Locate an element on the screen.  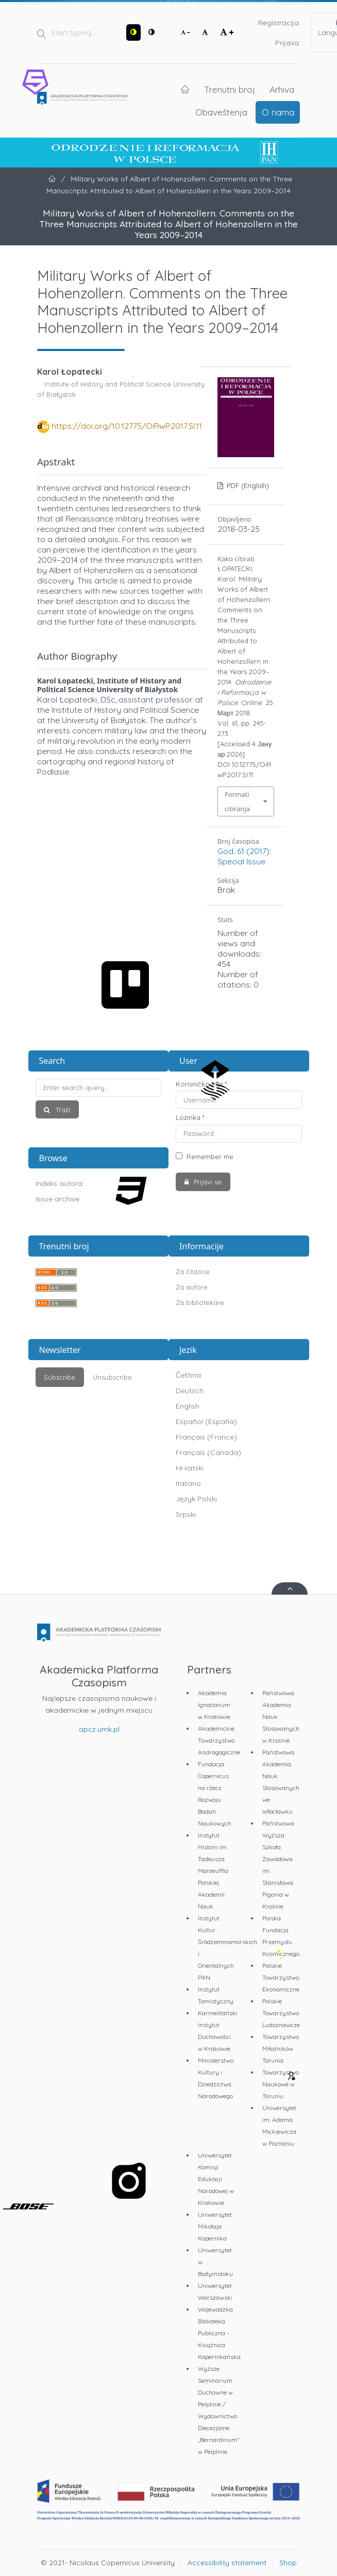
access admin or administrator settings is located at coordinates (291, 2076).